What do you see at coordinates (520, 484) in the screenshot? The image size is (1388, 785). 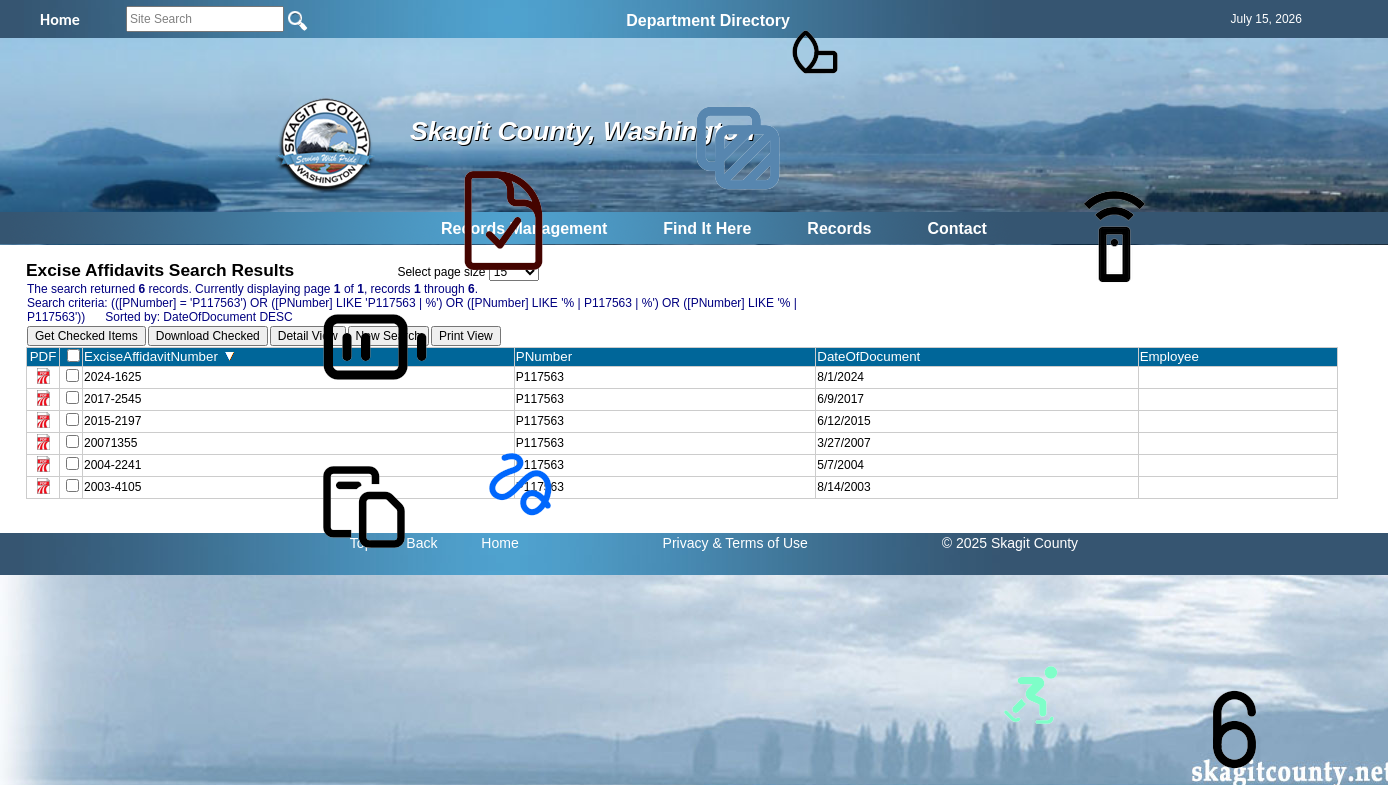 I see `decorative squiggle or flourish element` at bounding box center [520, 484].